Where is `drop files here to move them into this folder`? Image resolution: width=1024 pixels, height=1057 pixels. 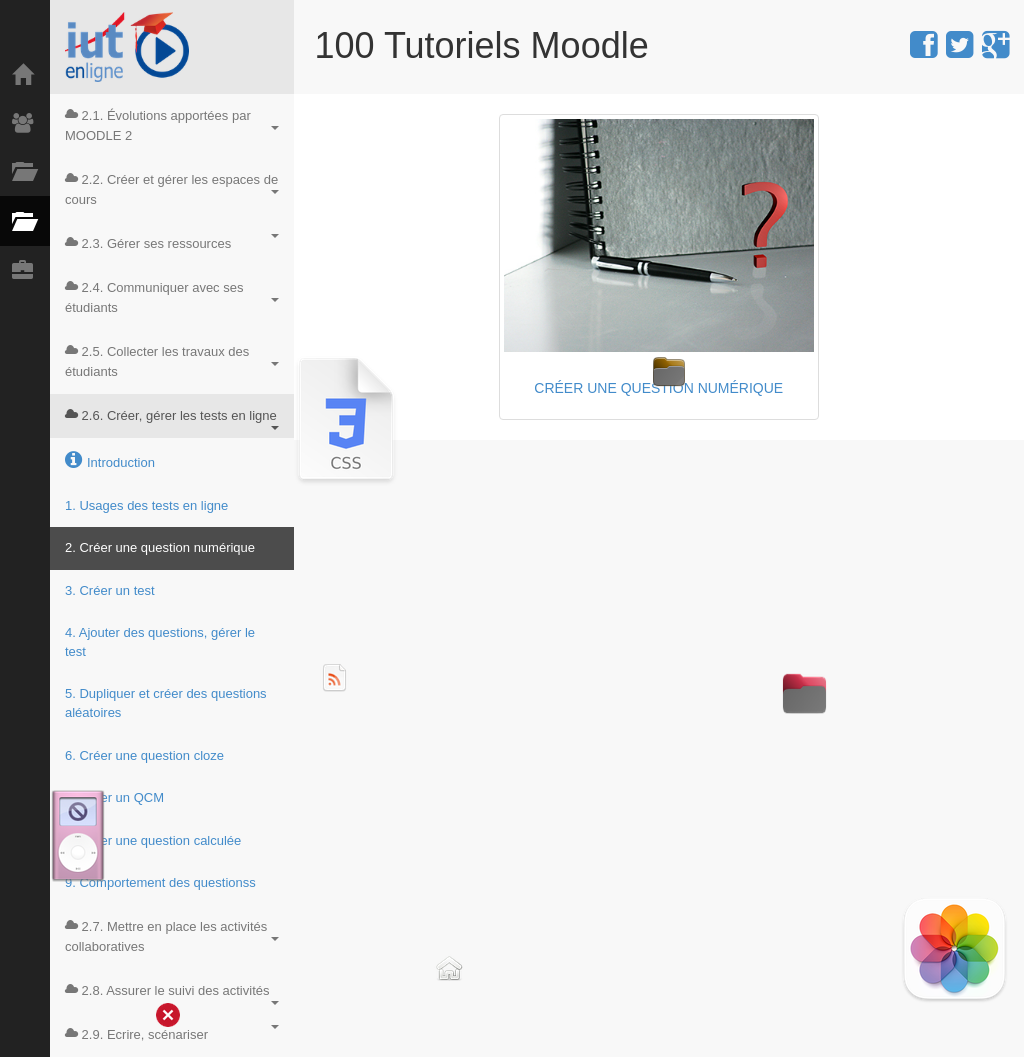
drop files here to move them into this folder is located at coordinates (804, 693).